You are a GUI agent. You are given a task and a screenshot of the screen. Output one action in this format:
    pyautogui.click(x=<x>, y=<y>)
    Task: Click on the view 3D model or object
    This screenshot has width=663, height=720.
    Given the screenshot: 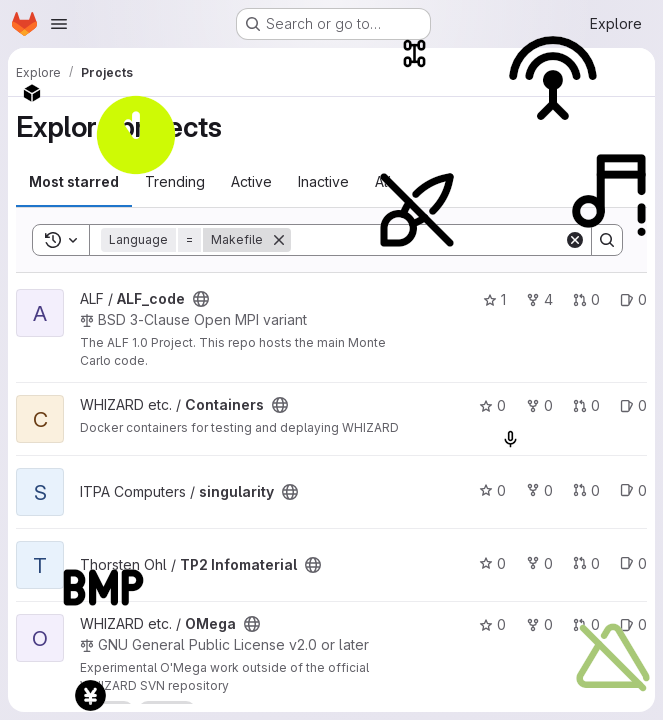 What is the action you would take?
    pyautogui.click(x=32, y=93)
    